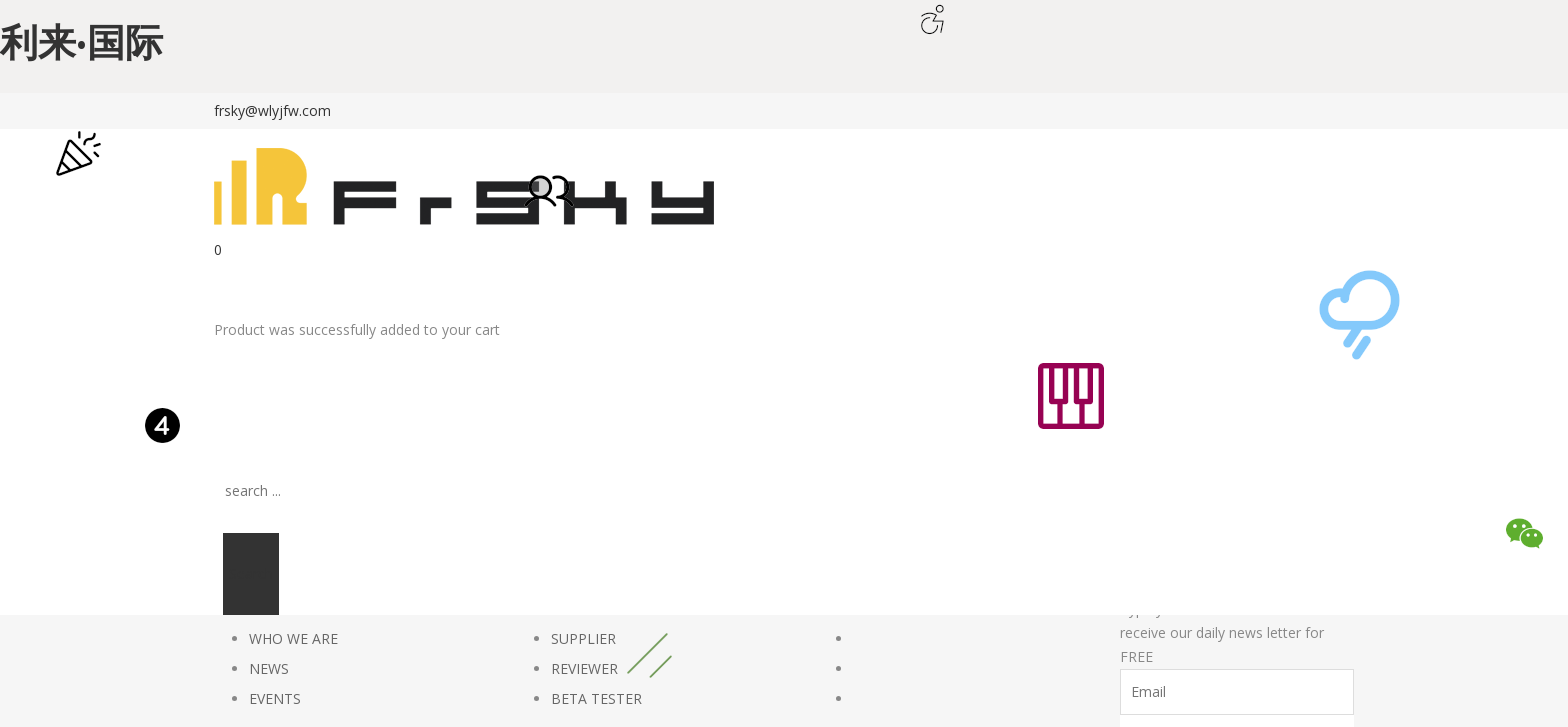 This screenshot has width=1568, height=727. What do you see at coordinates (76, 156) in the screenshot?
I see `celebrate a completed milestone or achievement` at bounding box center [76, 156].